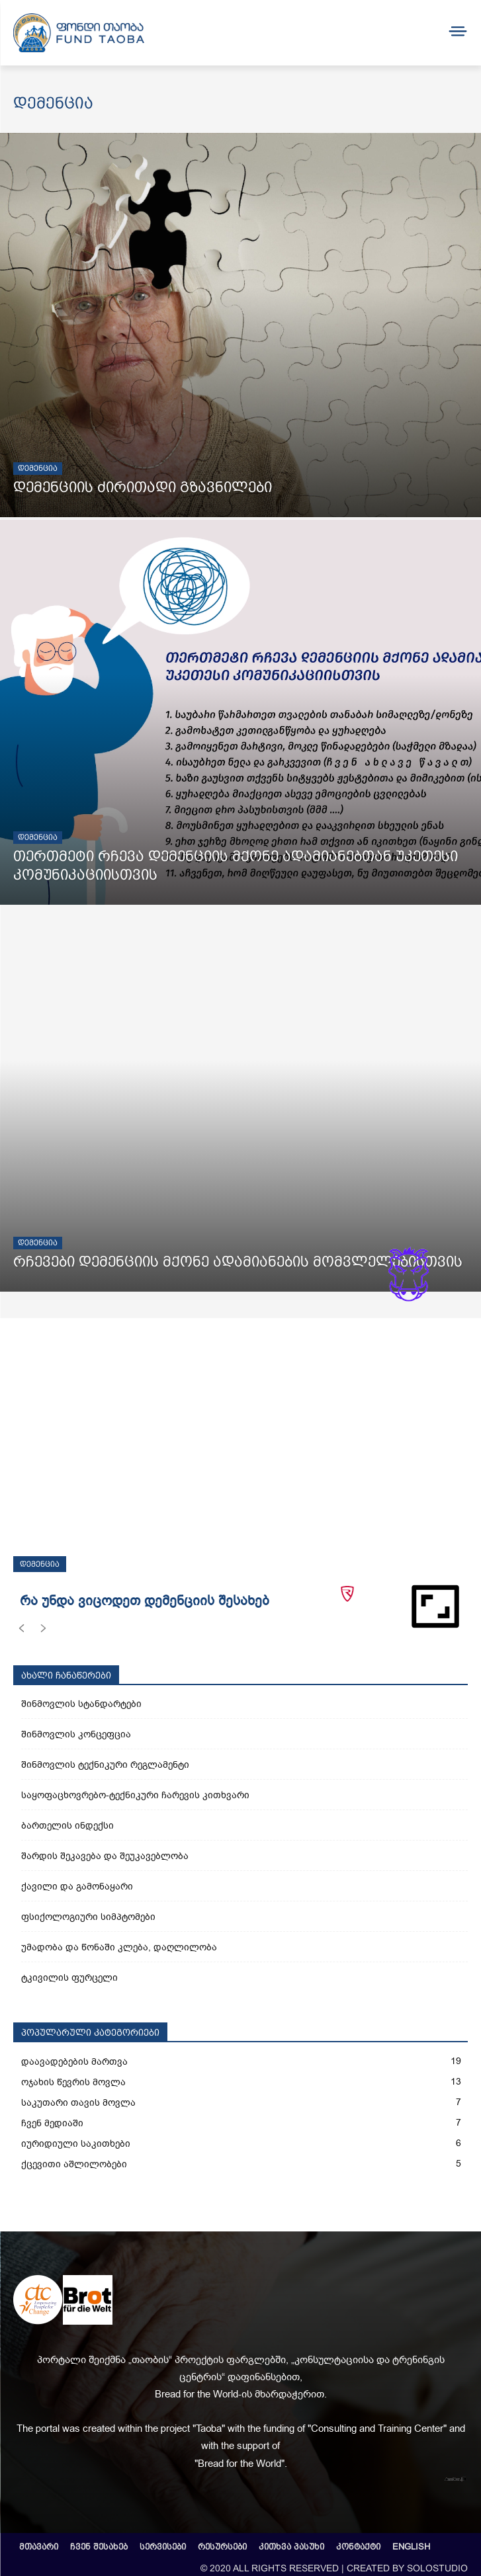  Describe the element at coordinates (408, 1274) in the screenshot. I see `grunt javascript task runner logo` at that location.